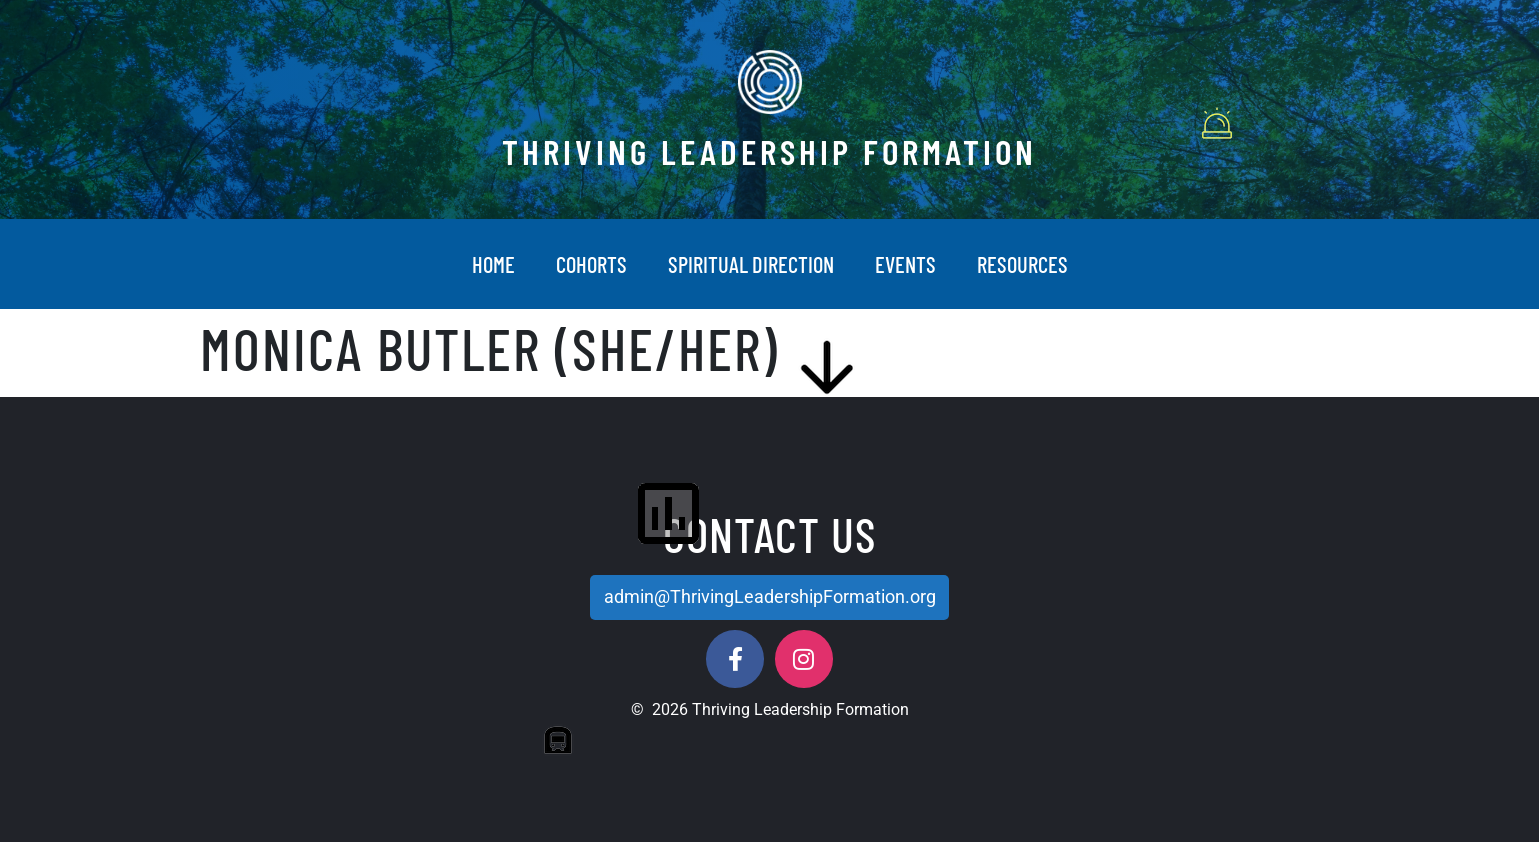 This screenshot has width=1539, height=843. I want to click on view subway or metro transit options, so click(558, 740).